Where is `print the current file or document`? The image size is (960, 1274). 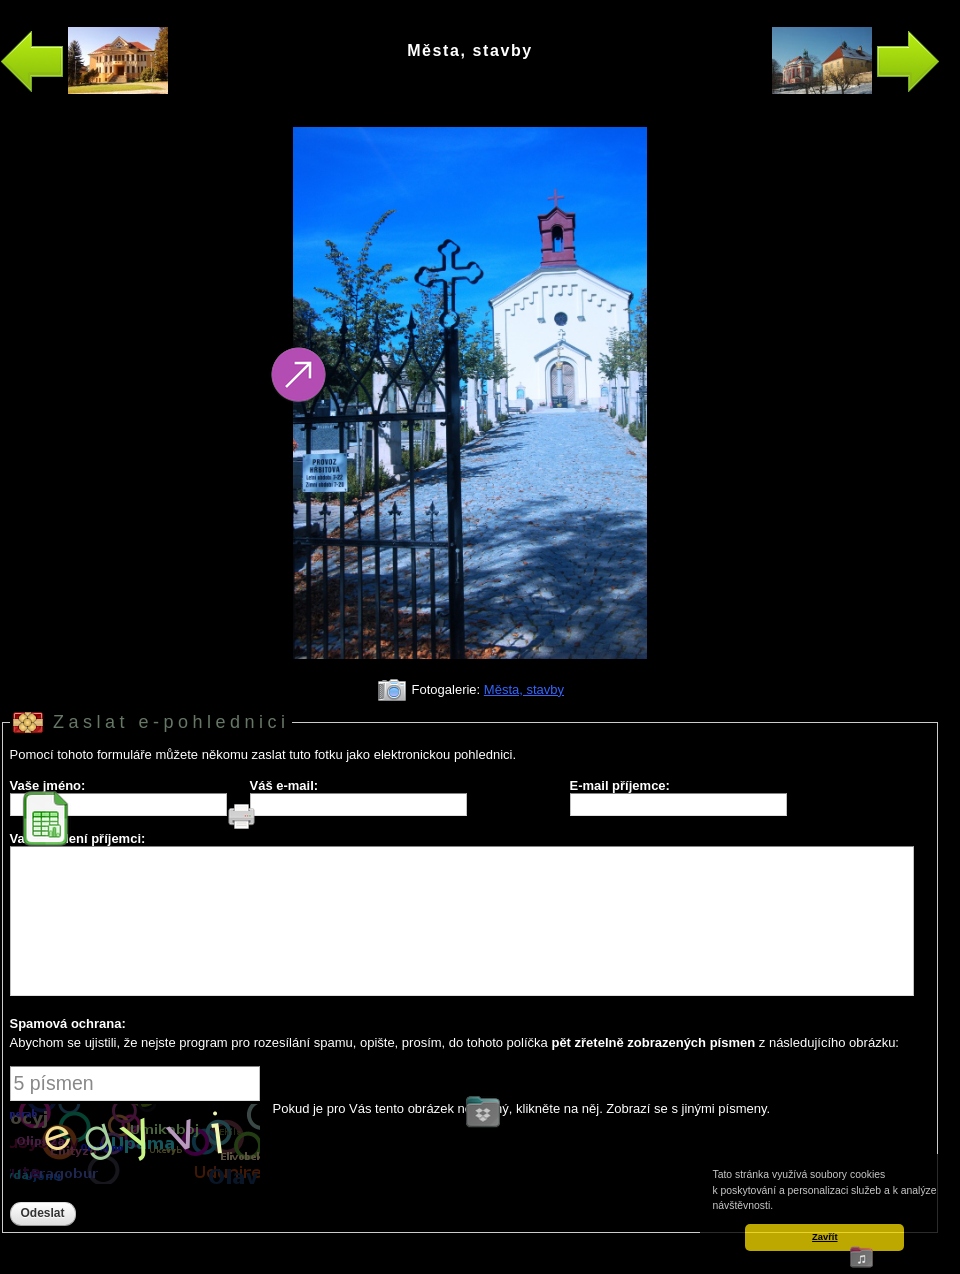 print the current file or document is located at coordinates (241, 816).